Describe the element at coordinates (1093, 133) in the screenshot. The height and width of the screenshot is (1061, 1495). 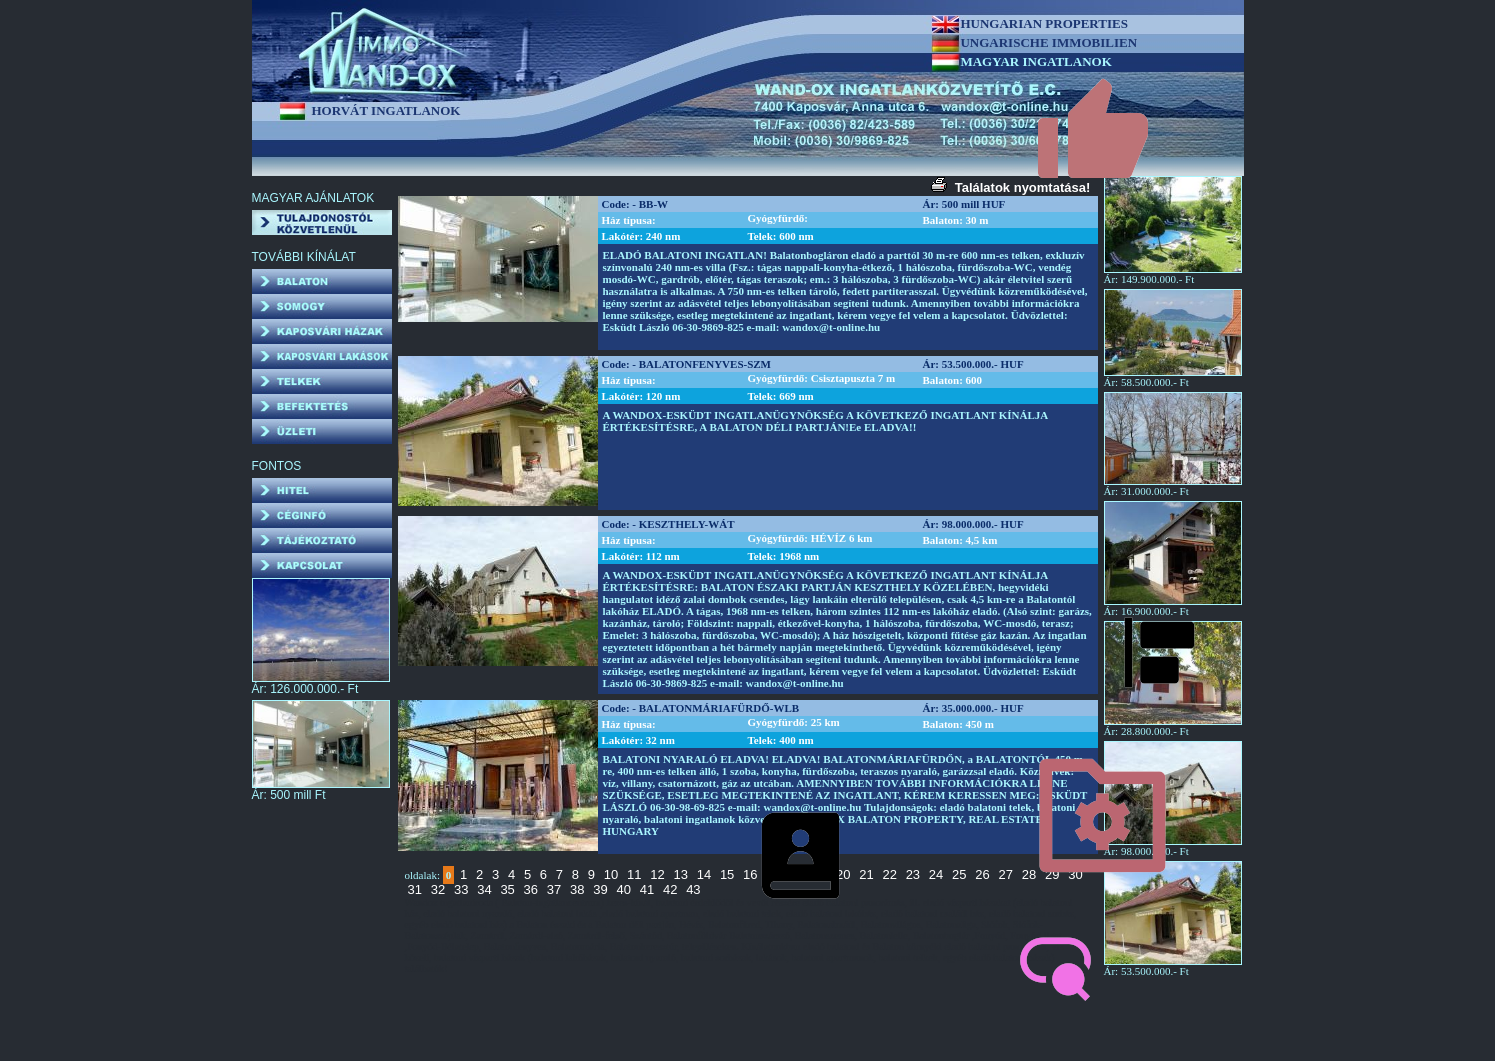
I see `like or upvote content` at that location.